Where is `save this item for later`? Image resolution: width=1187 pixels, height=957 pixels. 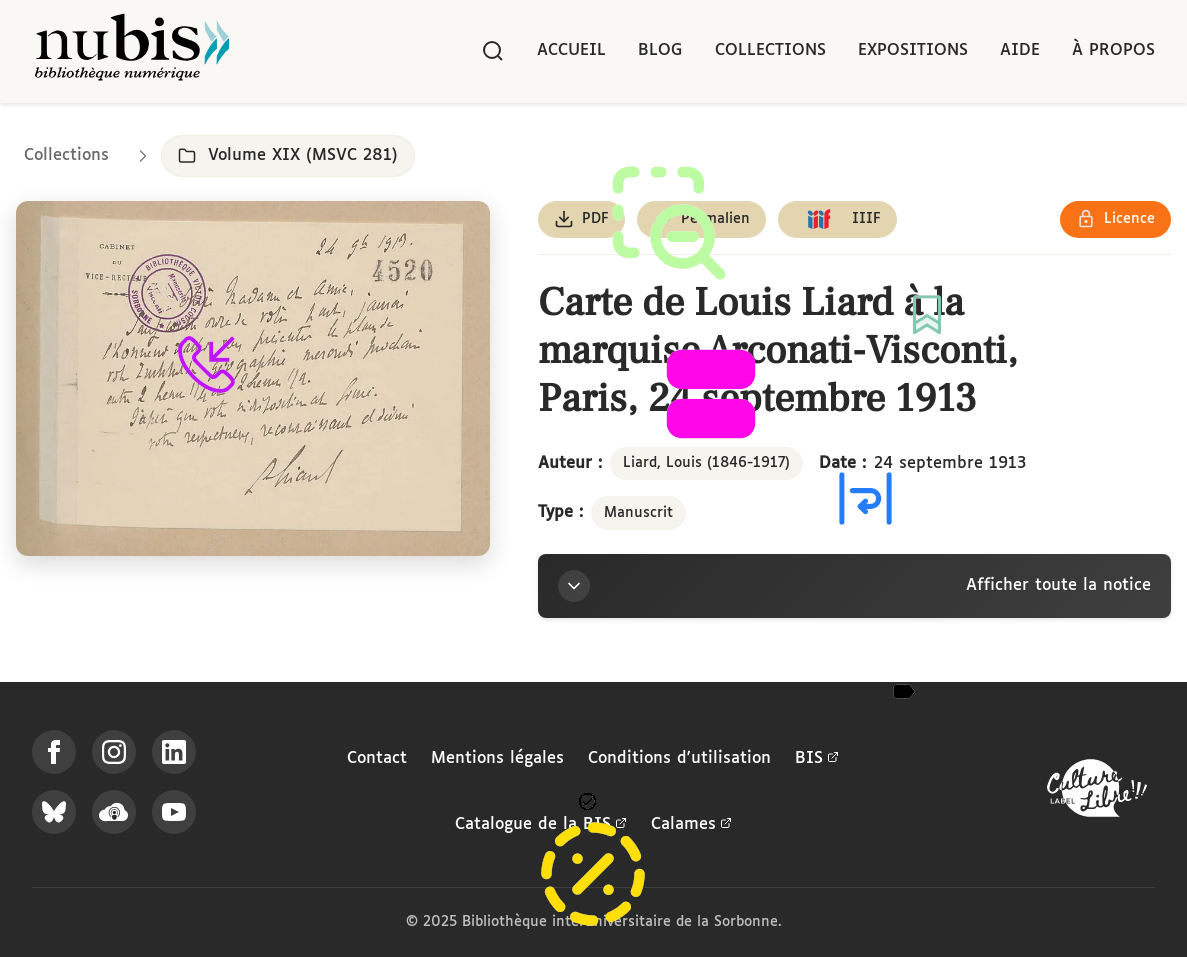 save this item for later is located at coordinates (927, 314).